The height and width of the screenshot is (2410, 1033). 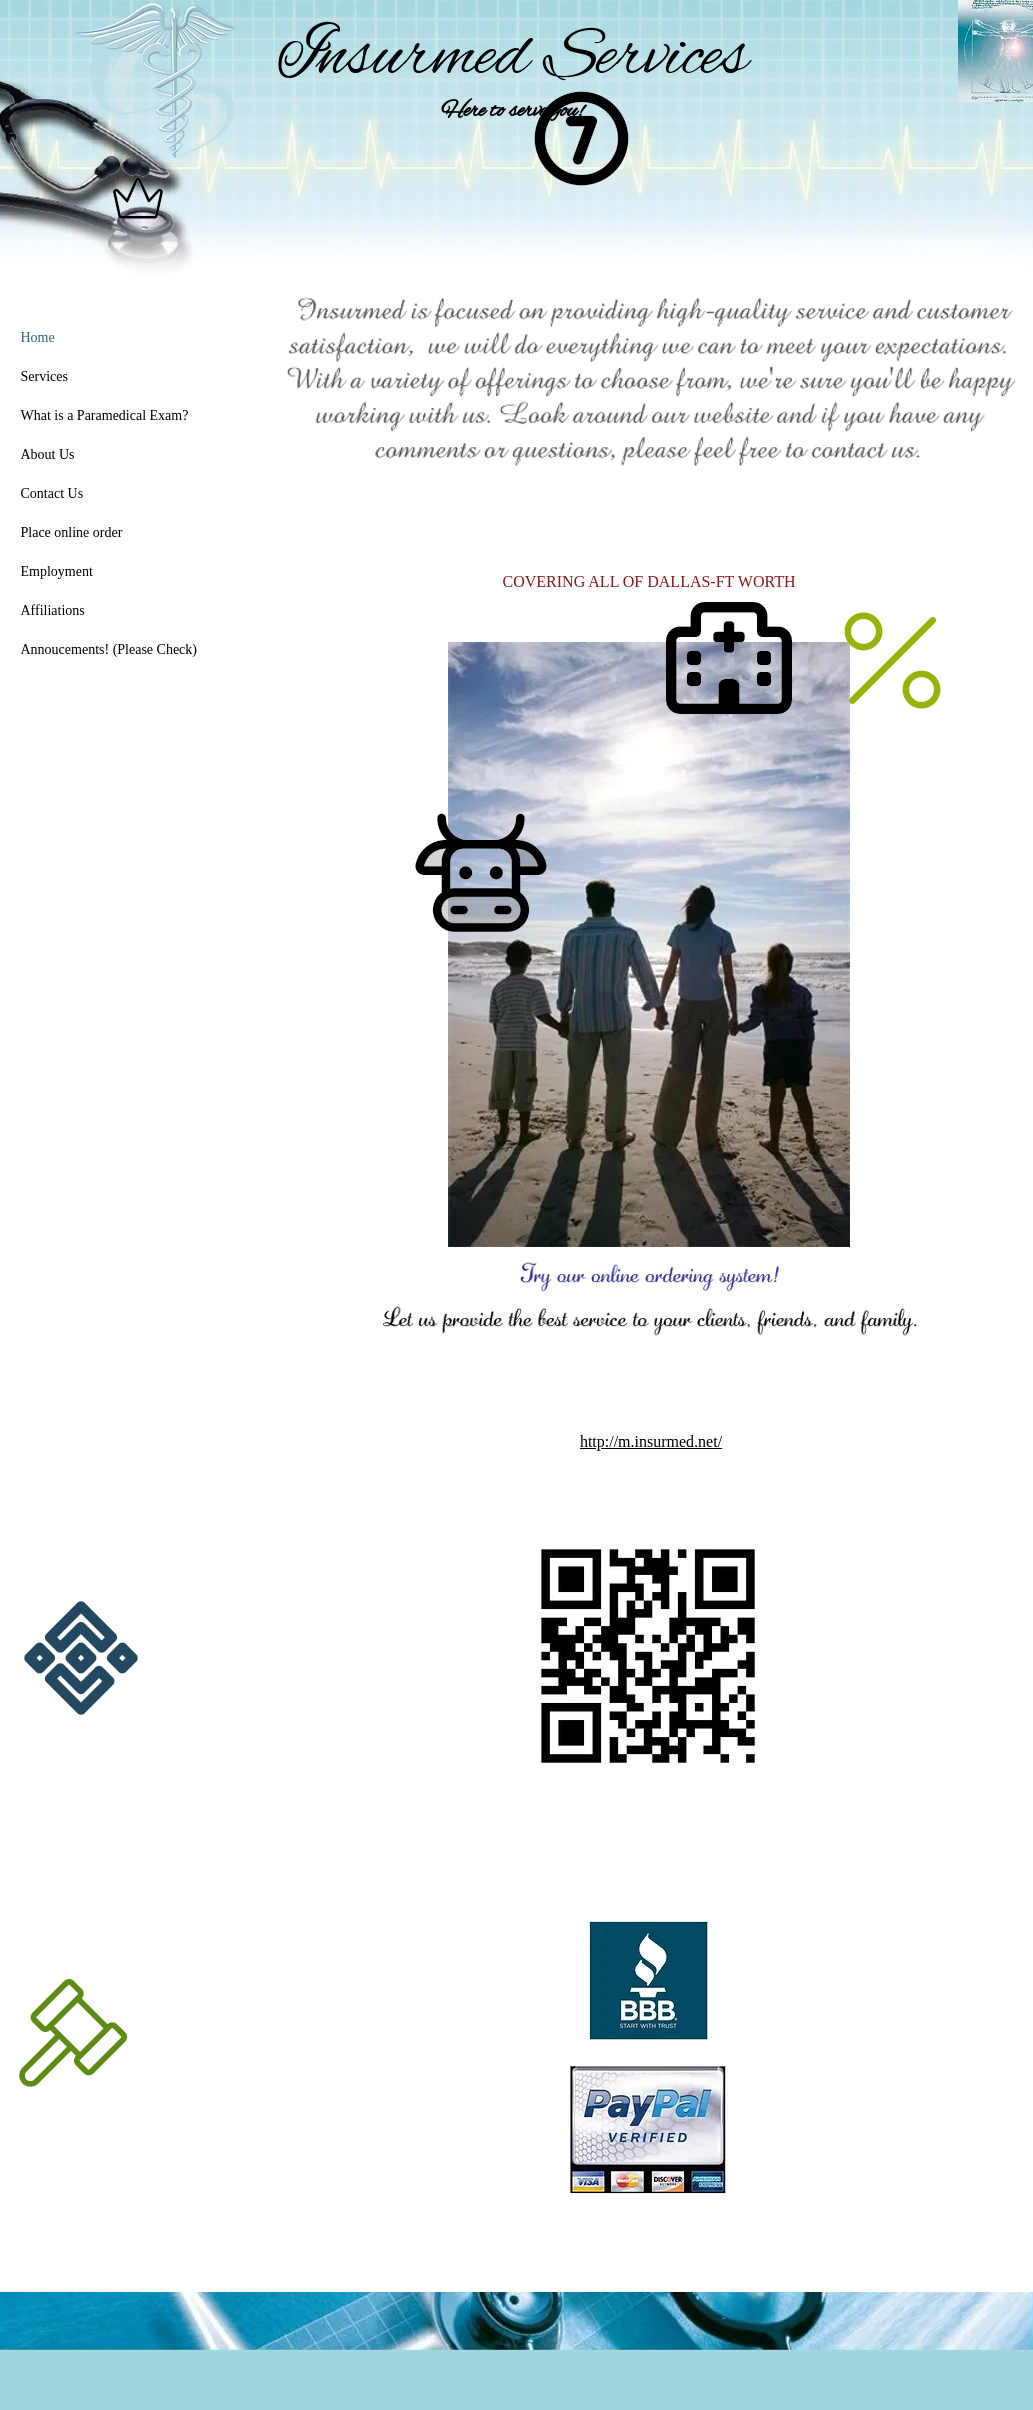 What do you see at coordinates (69, 2037) in the screenshot?
I see `access legal or terms of service information` at bounding box center [69, 2037].